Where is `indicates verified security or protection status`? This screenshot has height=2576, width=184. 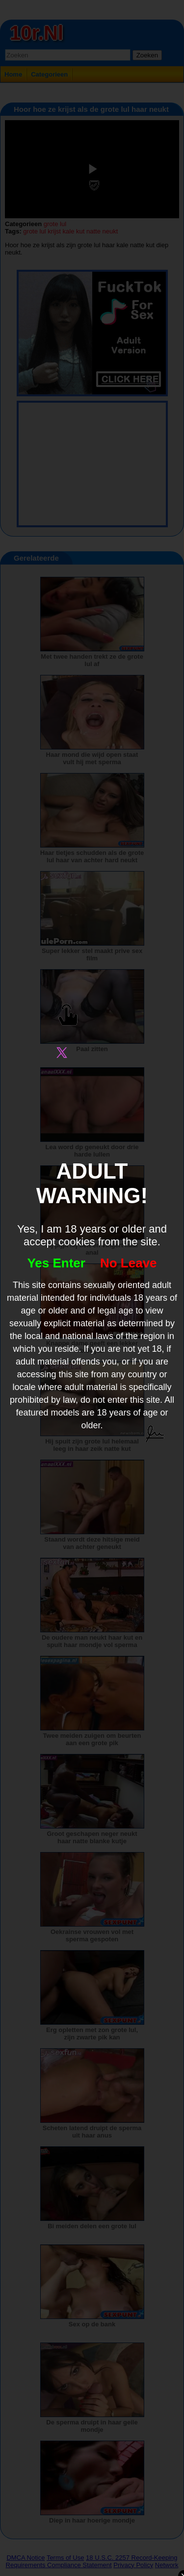 indicates verified security or protection status is located at coordinates (94, 185).